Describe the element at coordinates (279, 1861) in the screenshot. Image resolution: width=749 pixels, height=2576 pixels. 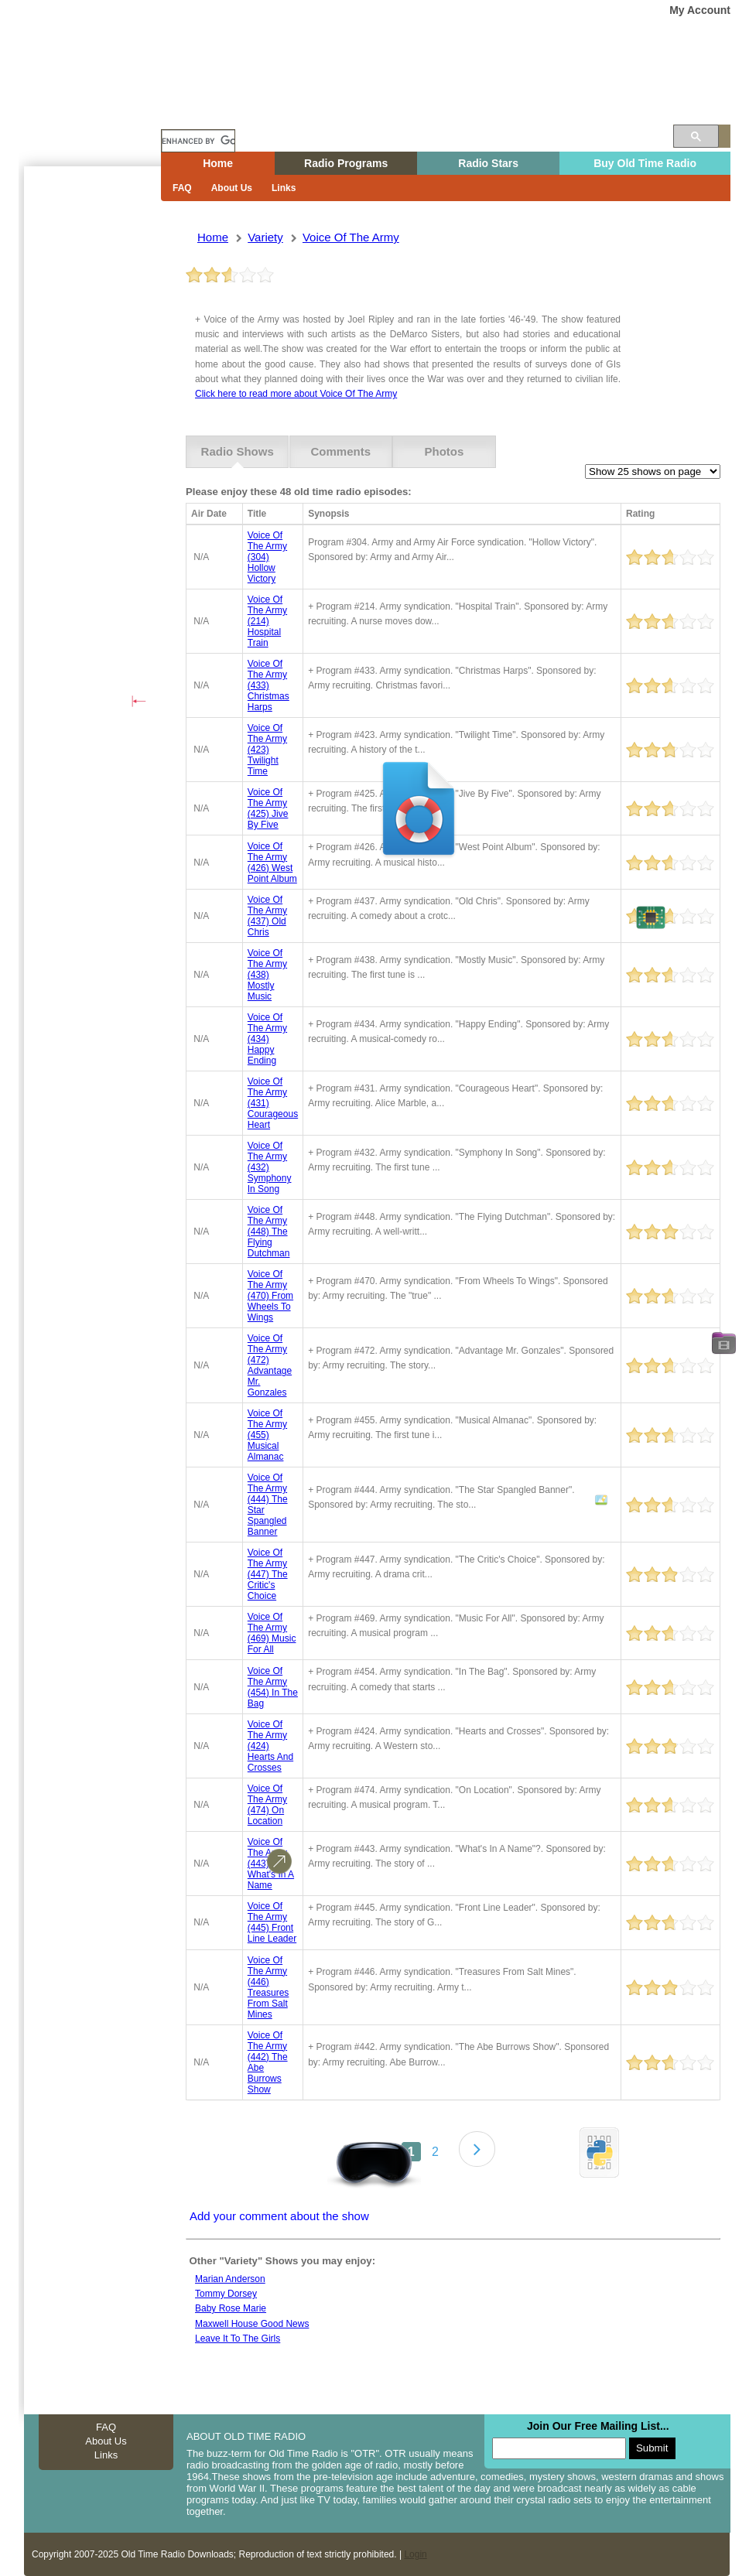
I see `indicates a symbolic link or shortcut to another file` at that location.